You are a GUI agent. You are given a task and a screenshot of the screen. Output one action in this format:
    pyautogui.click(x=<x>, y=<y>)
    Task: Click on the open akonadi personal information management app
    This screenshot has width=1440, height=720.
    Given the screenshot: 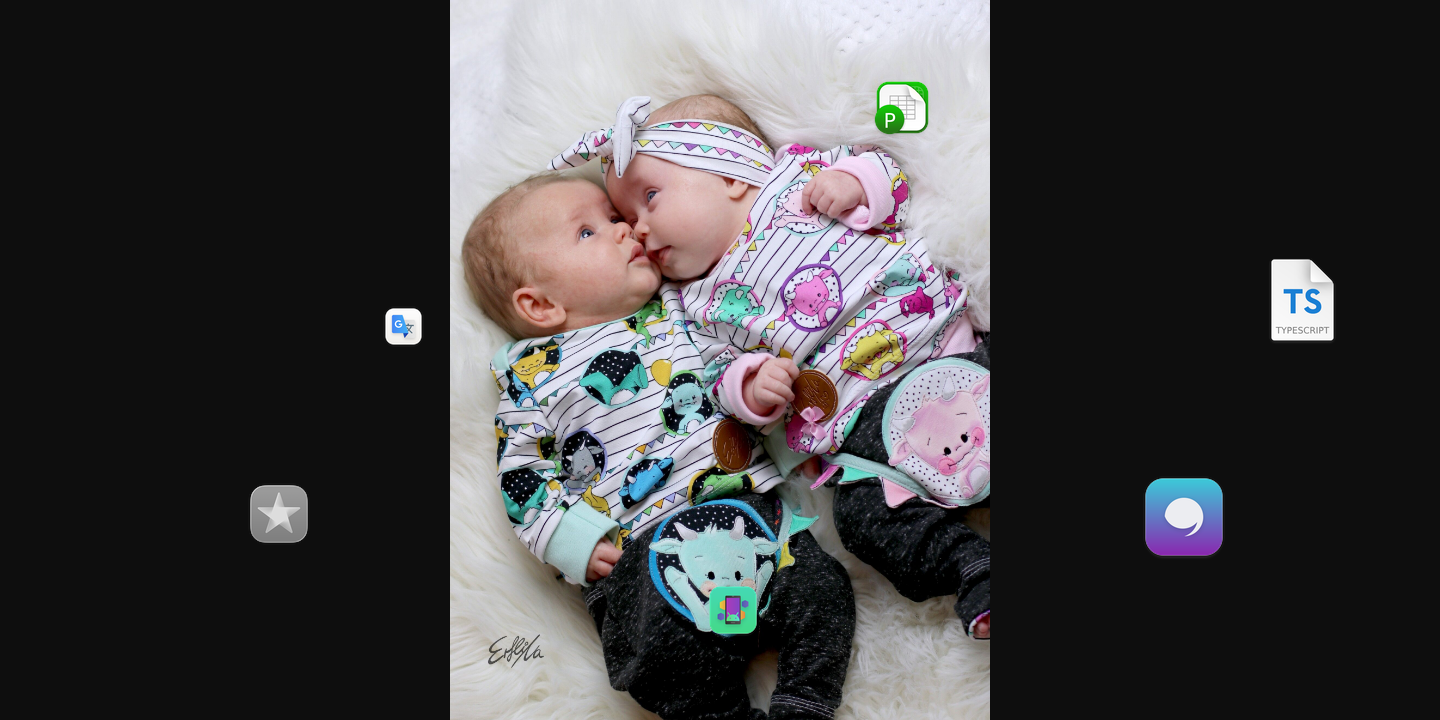 What is the action you would take?
    pyautogui.click(x=1184, y=517)
    